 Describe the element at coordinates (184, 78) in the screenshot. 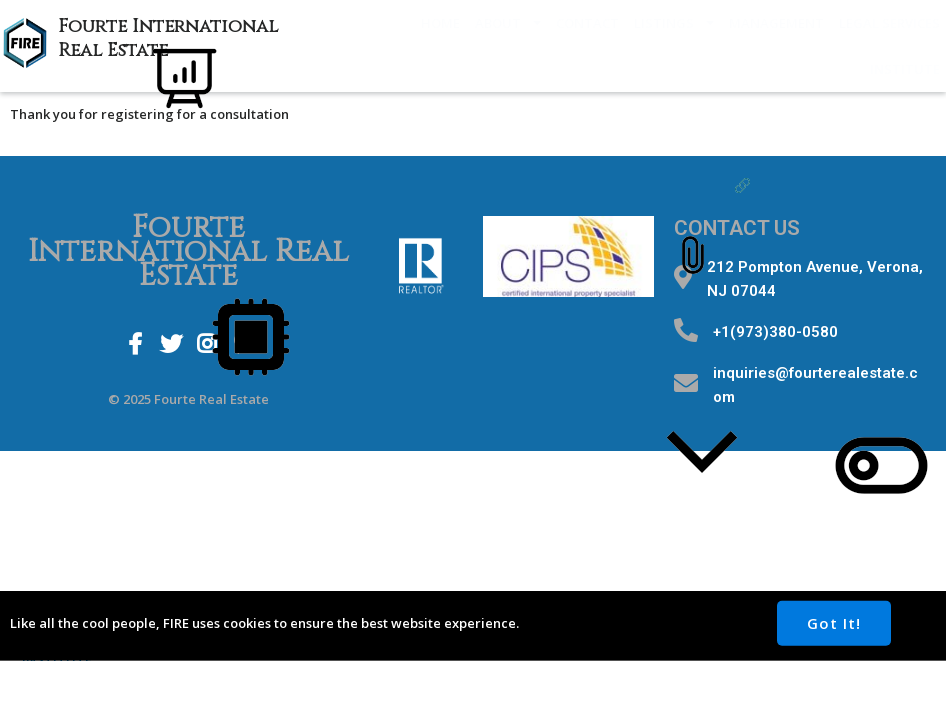

I see `view presentation or slideshow` at that location.